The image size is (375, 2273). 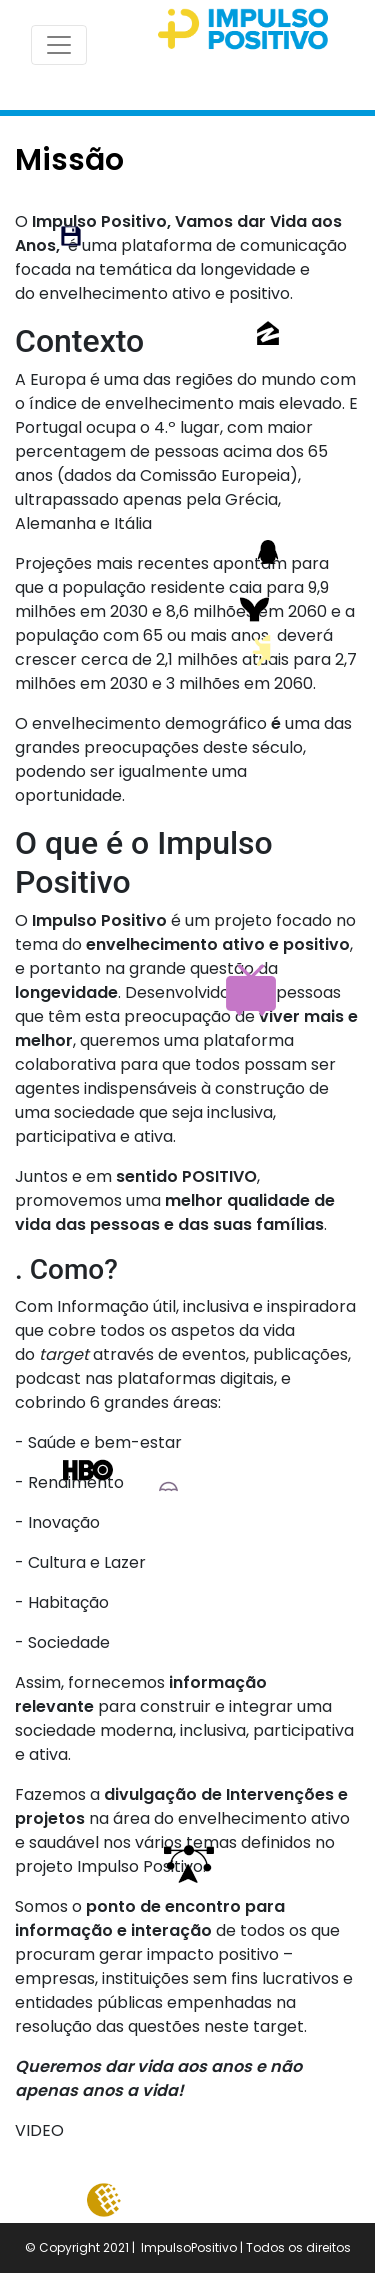 What do you see at coordinates (168, 1486) in the screenshot?
I see `open umbrel home server dashboard` at bounding box center [168, 1486].